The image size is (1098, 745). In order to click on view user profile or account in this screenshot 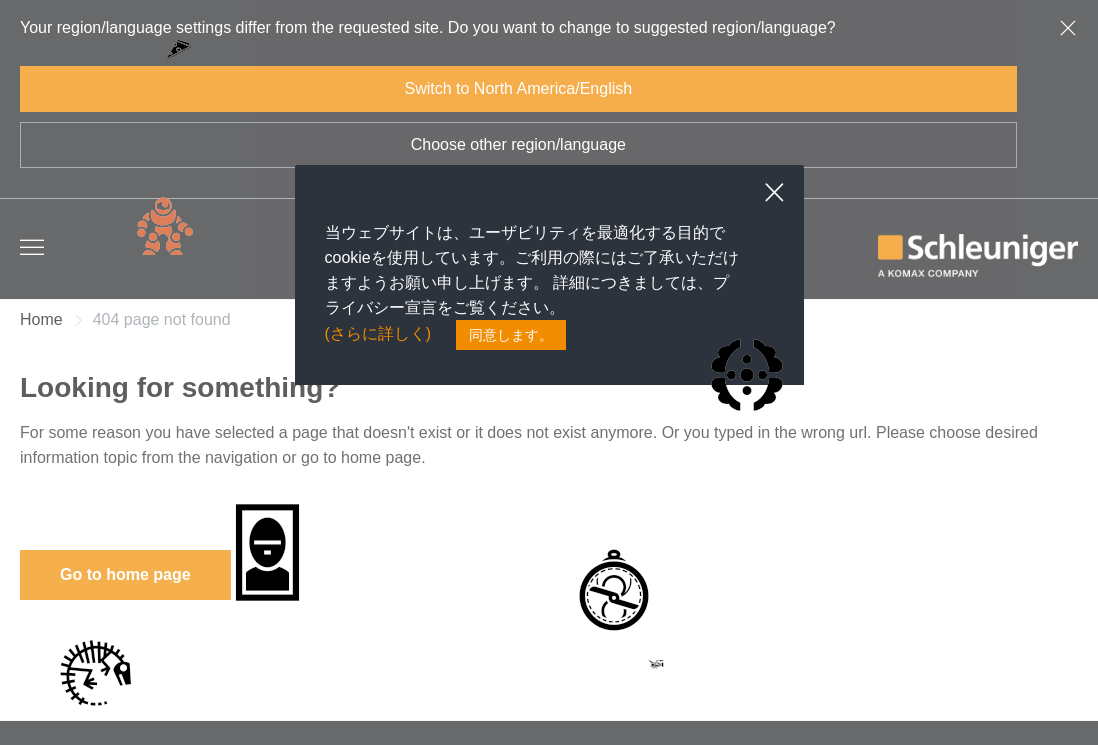, I will do `click(267, 552)`.